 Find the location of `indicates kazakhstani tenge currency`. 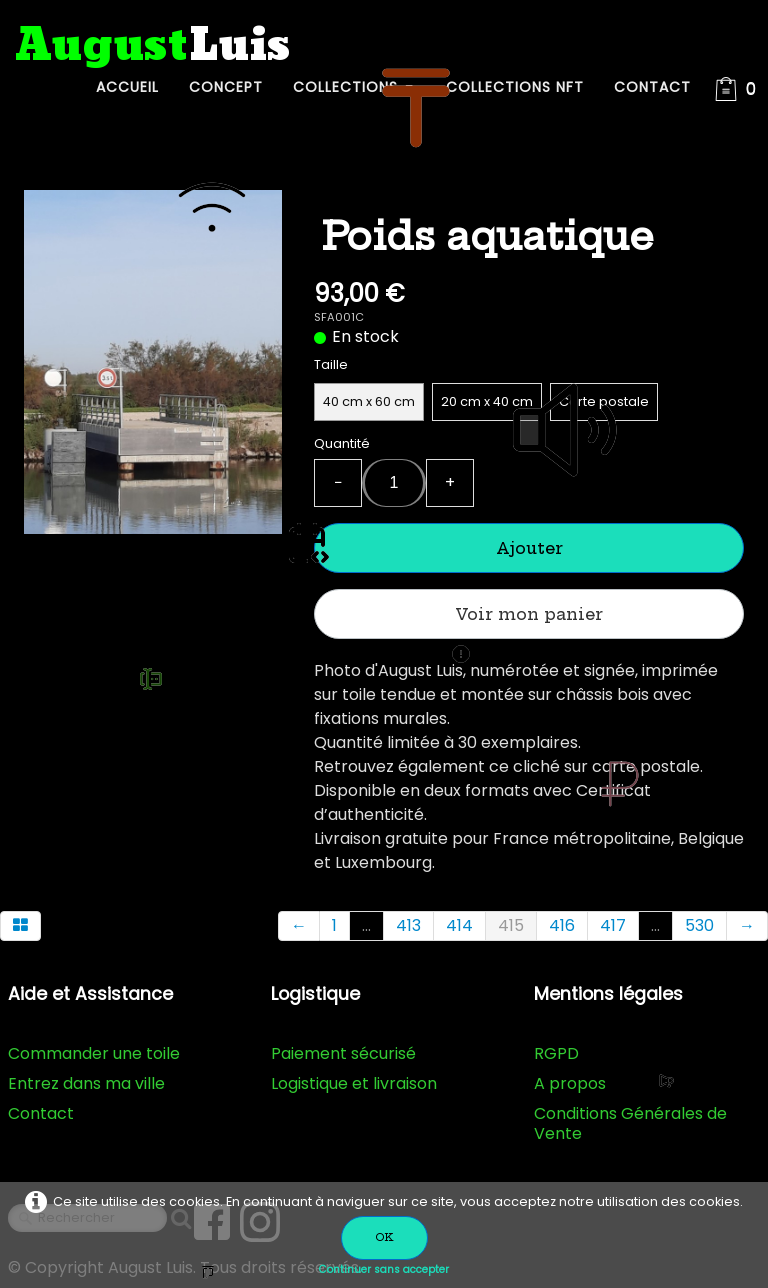

indicates kazakhstani tenge currency is located at coordinates (416, 108).